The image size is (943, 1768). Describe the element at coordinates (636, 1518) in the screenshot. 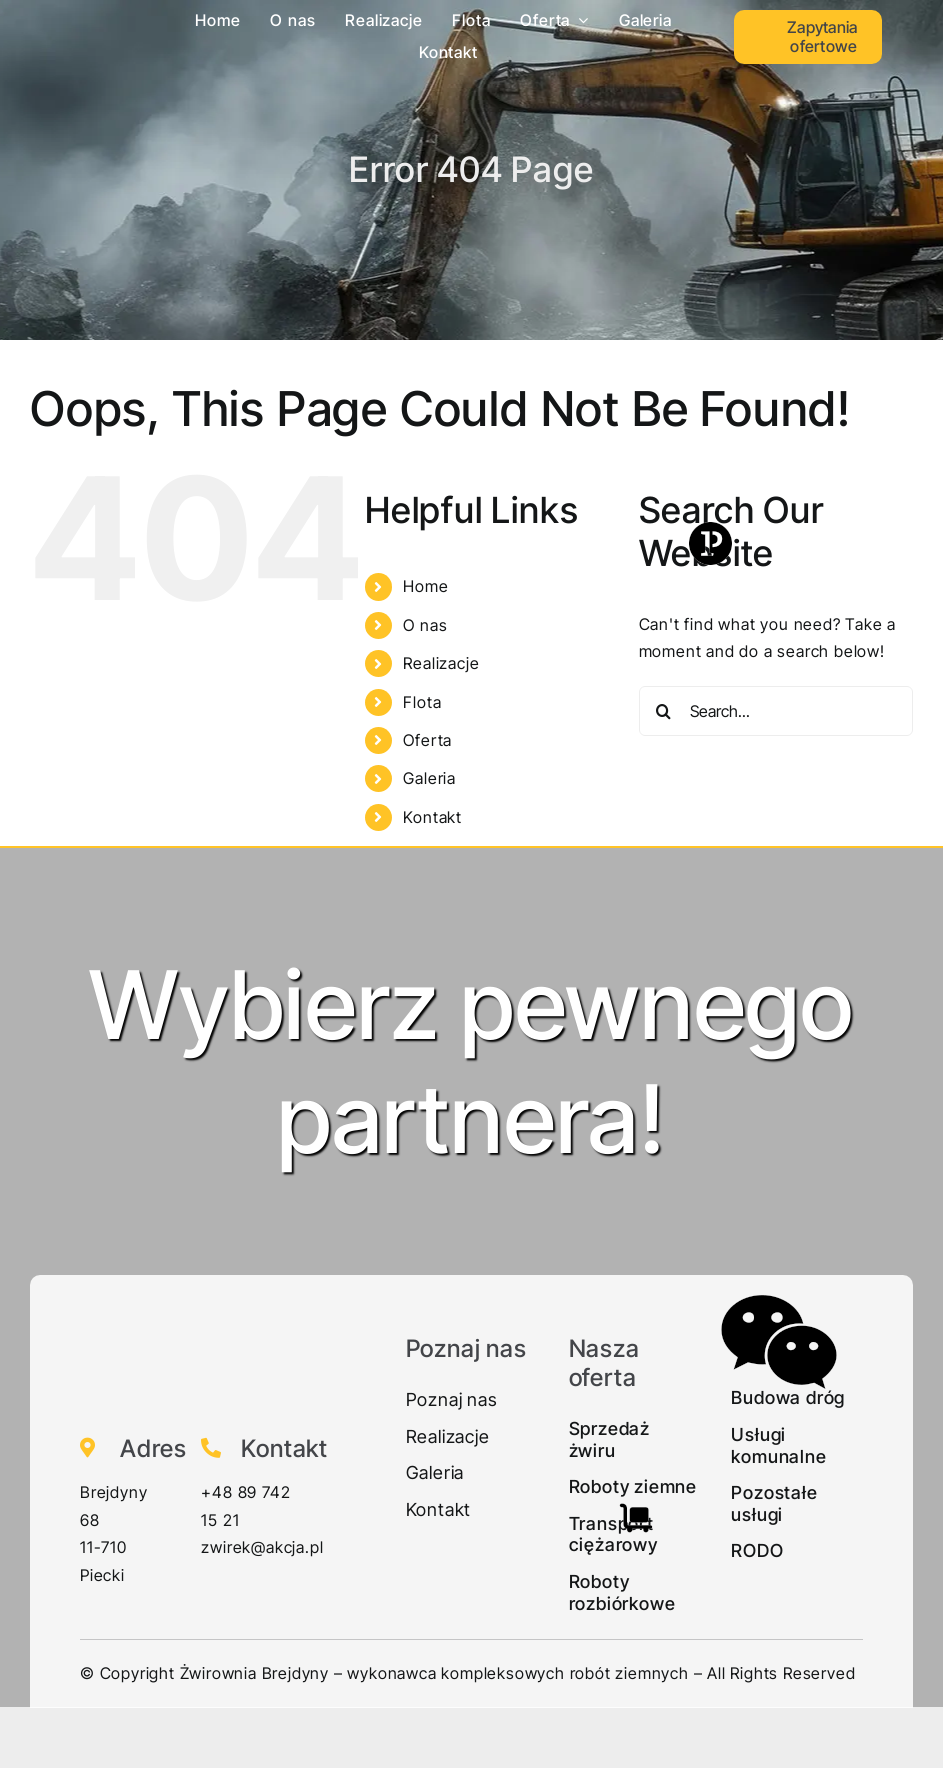

I see `view shipping or delivery status` at that location.